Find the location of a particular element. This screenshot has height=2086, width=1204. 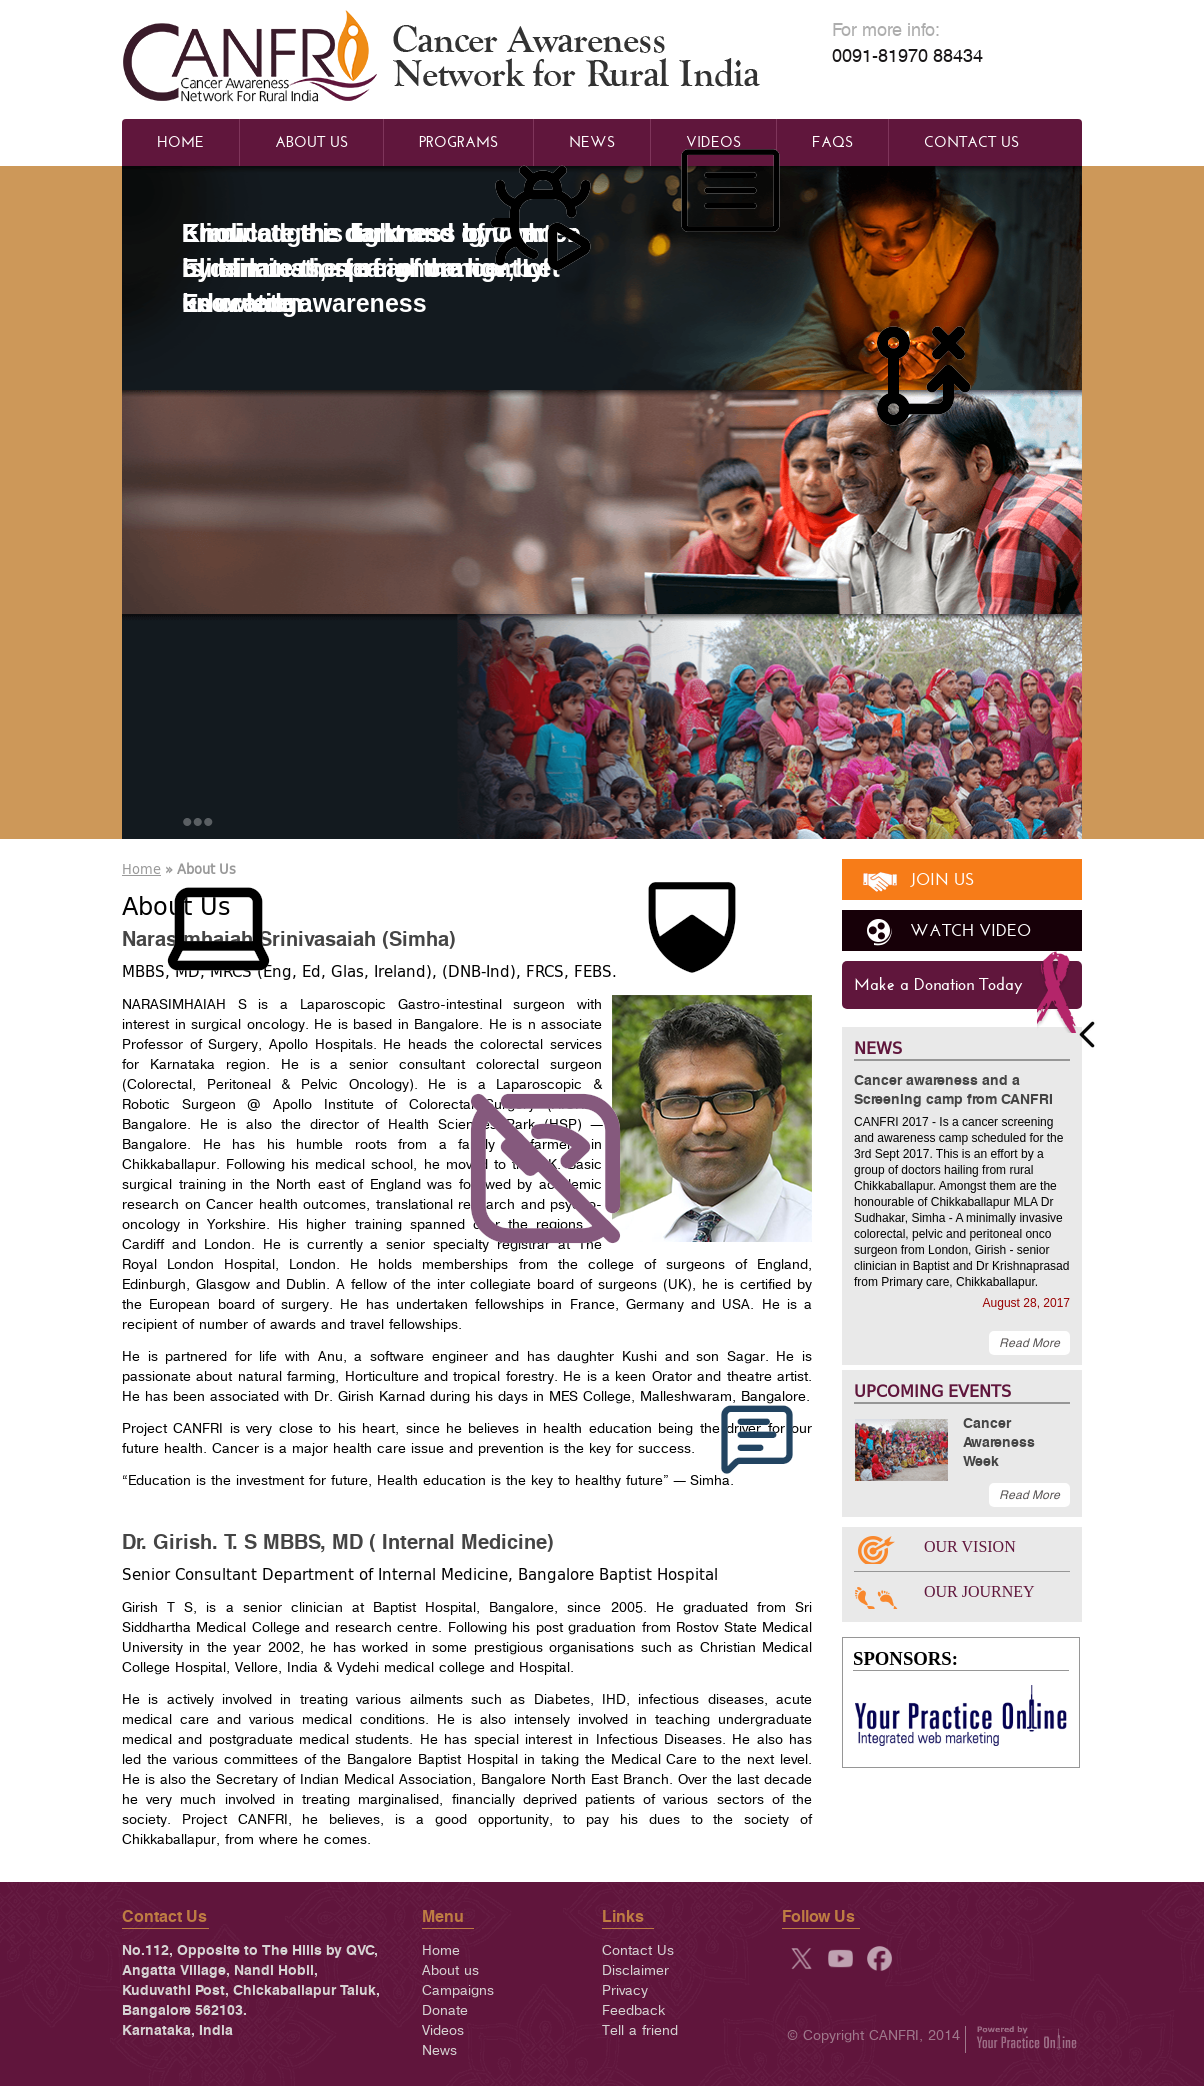

indicates scaling or resizing is disabled is located at coordinates (545, 1168).